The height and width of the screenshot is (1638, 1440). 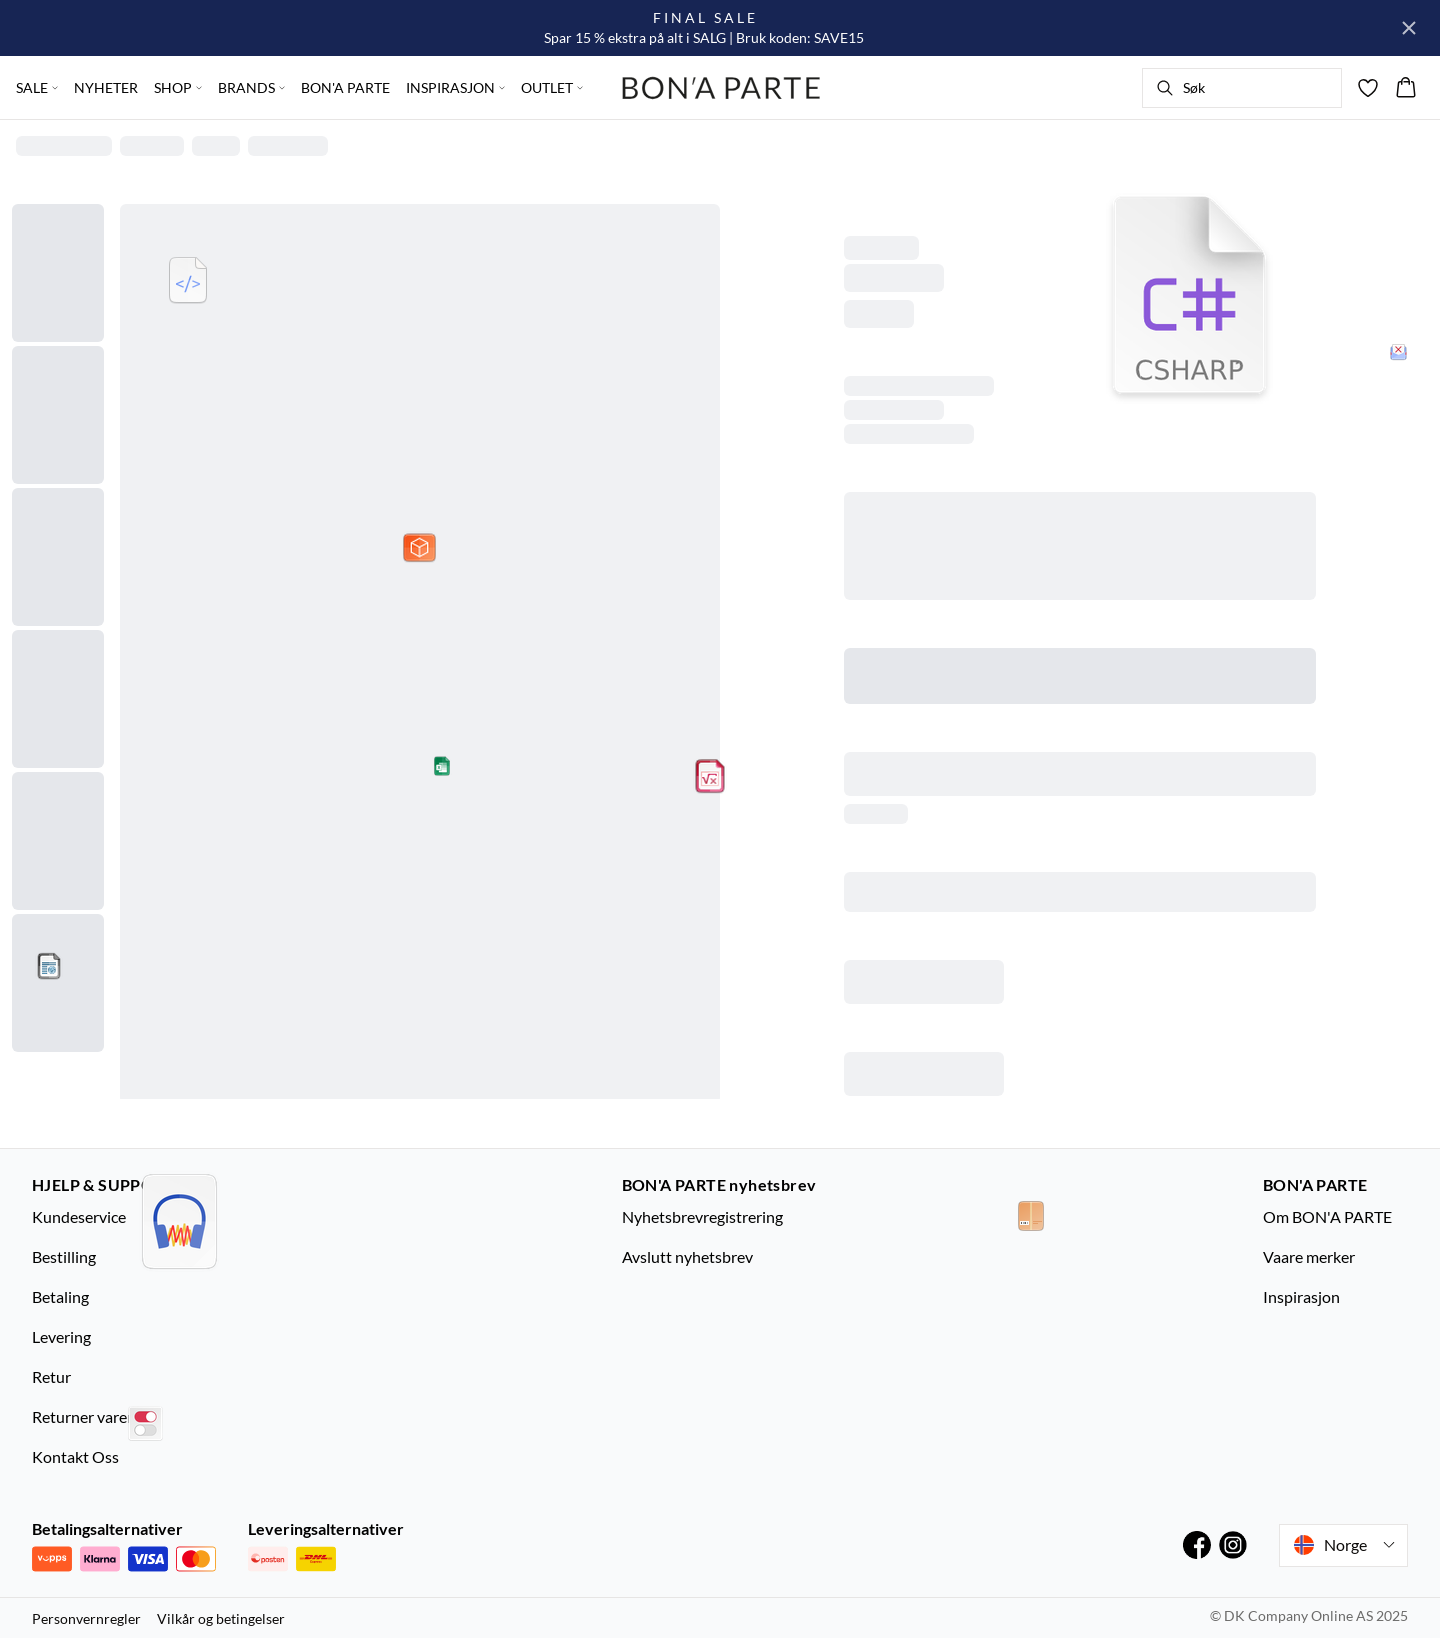 What do you see at coordinates (49, 966) in the screenshot?
I see `a libreoffice web document file` at bounding box center [49, 966].